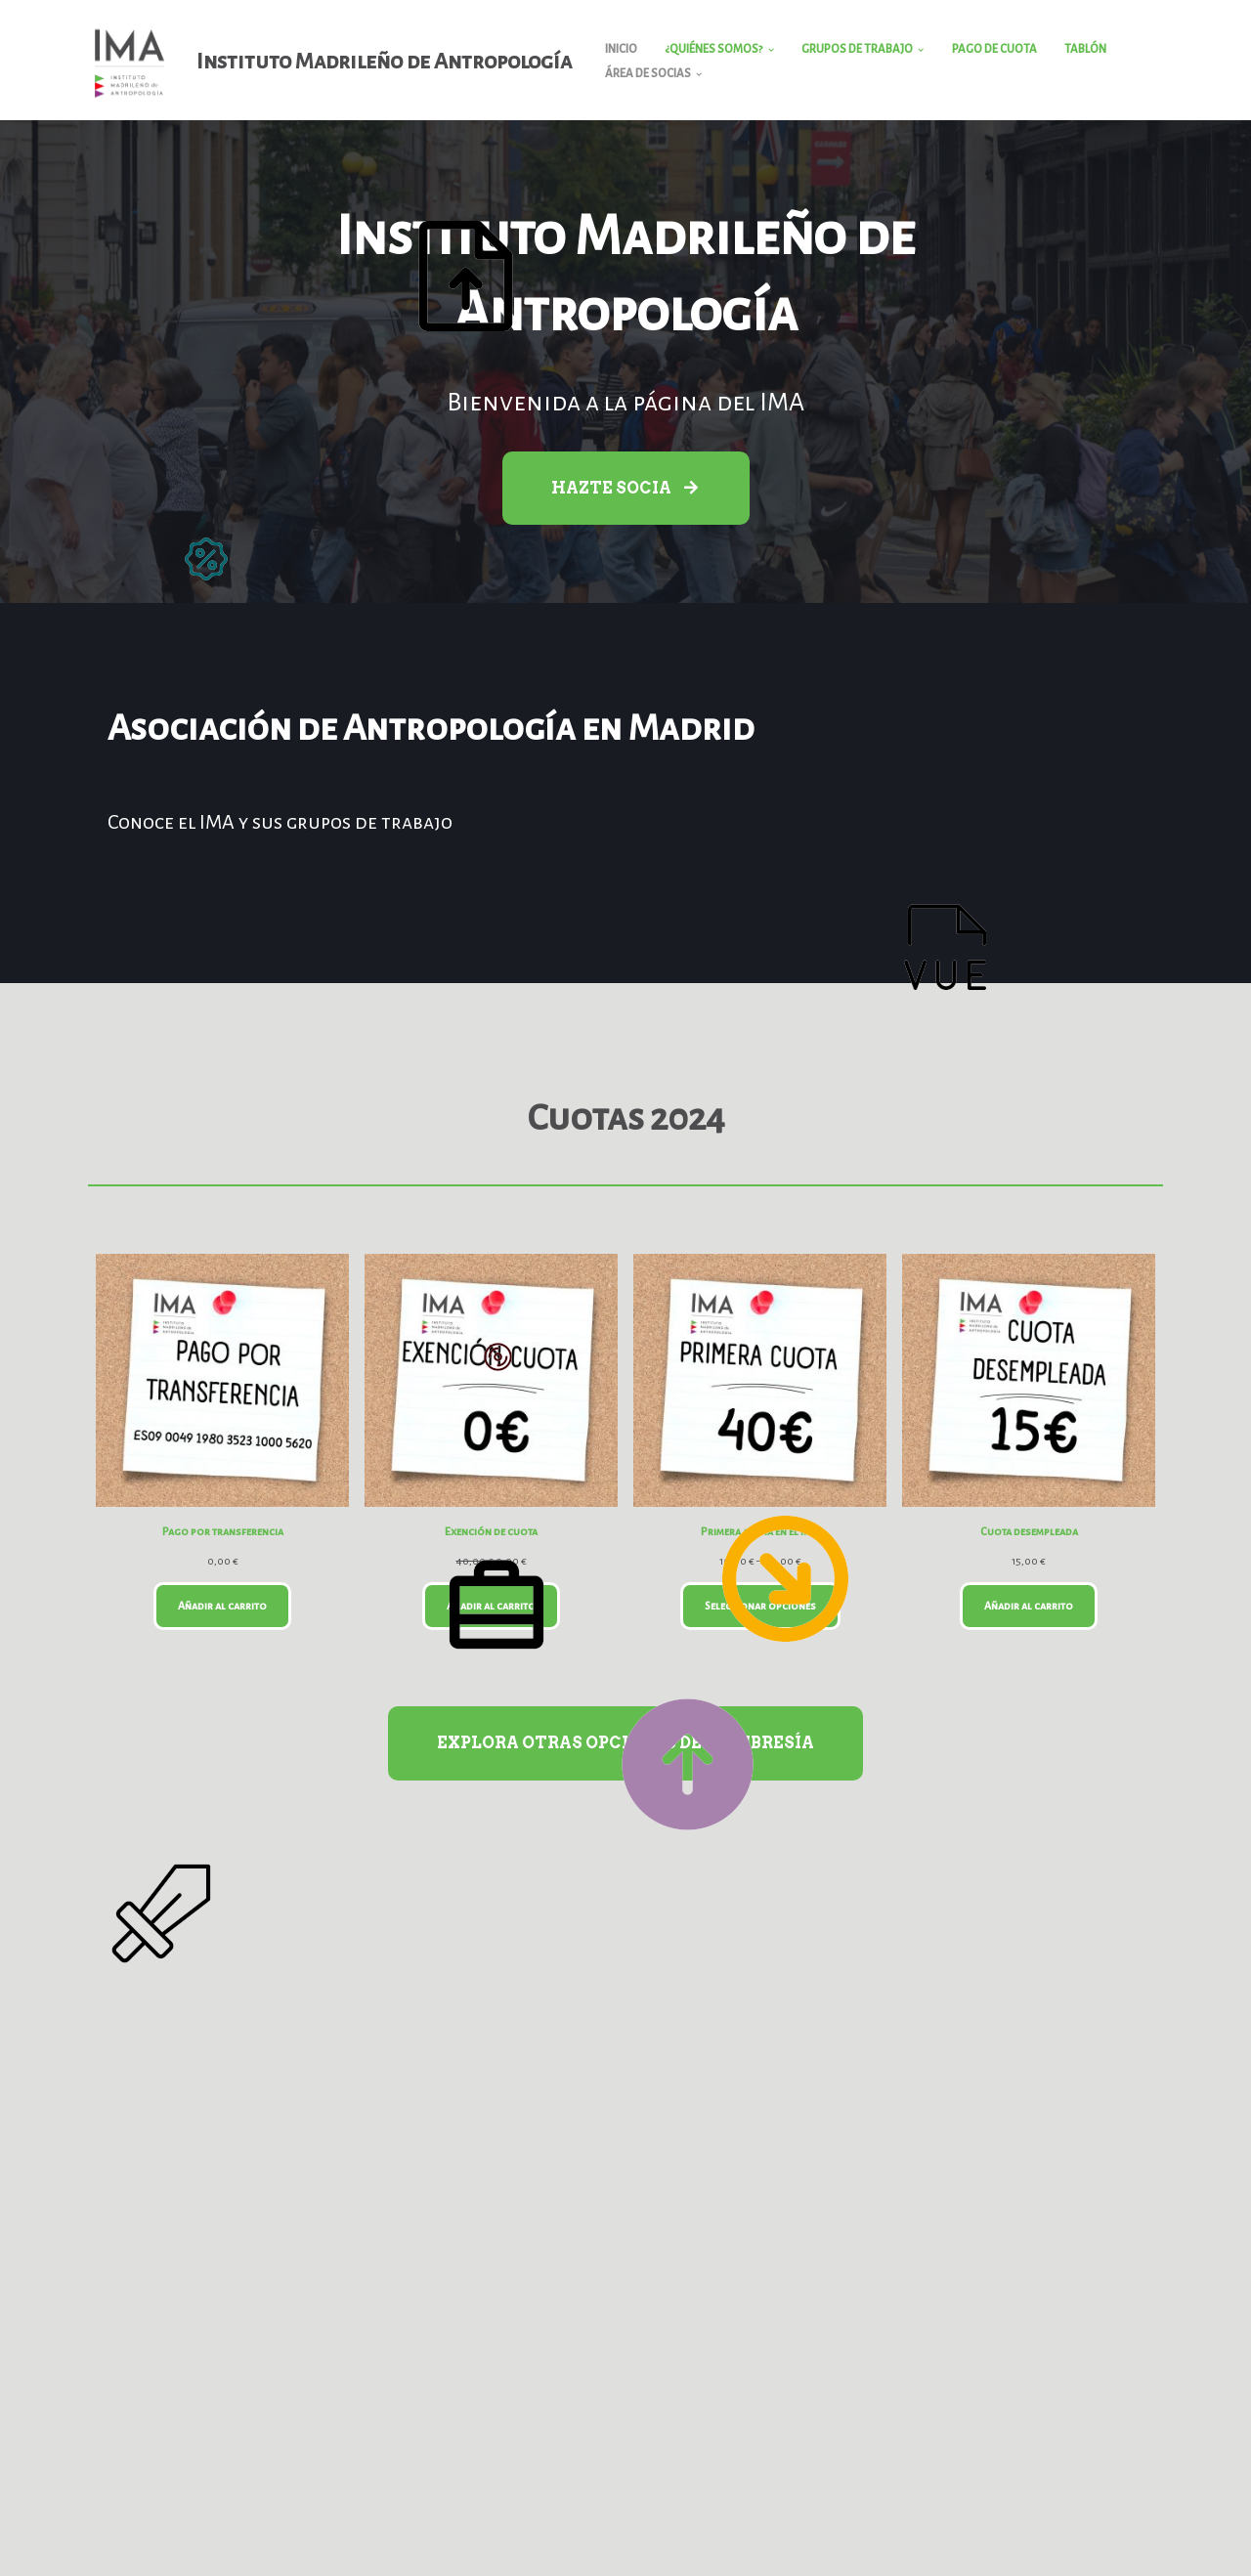 The width and height of the screenshot is (1251, 2576). Describe the element at coordinates (163, 1911) in the screenshot. I see `access combat or battle features` at that location.